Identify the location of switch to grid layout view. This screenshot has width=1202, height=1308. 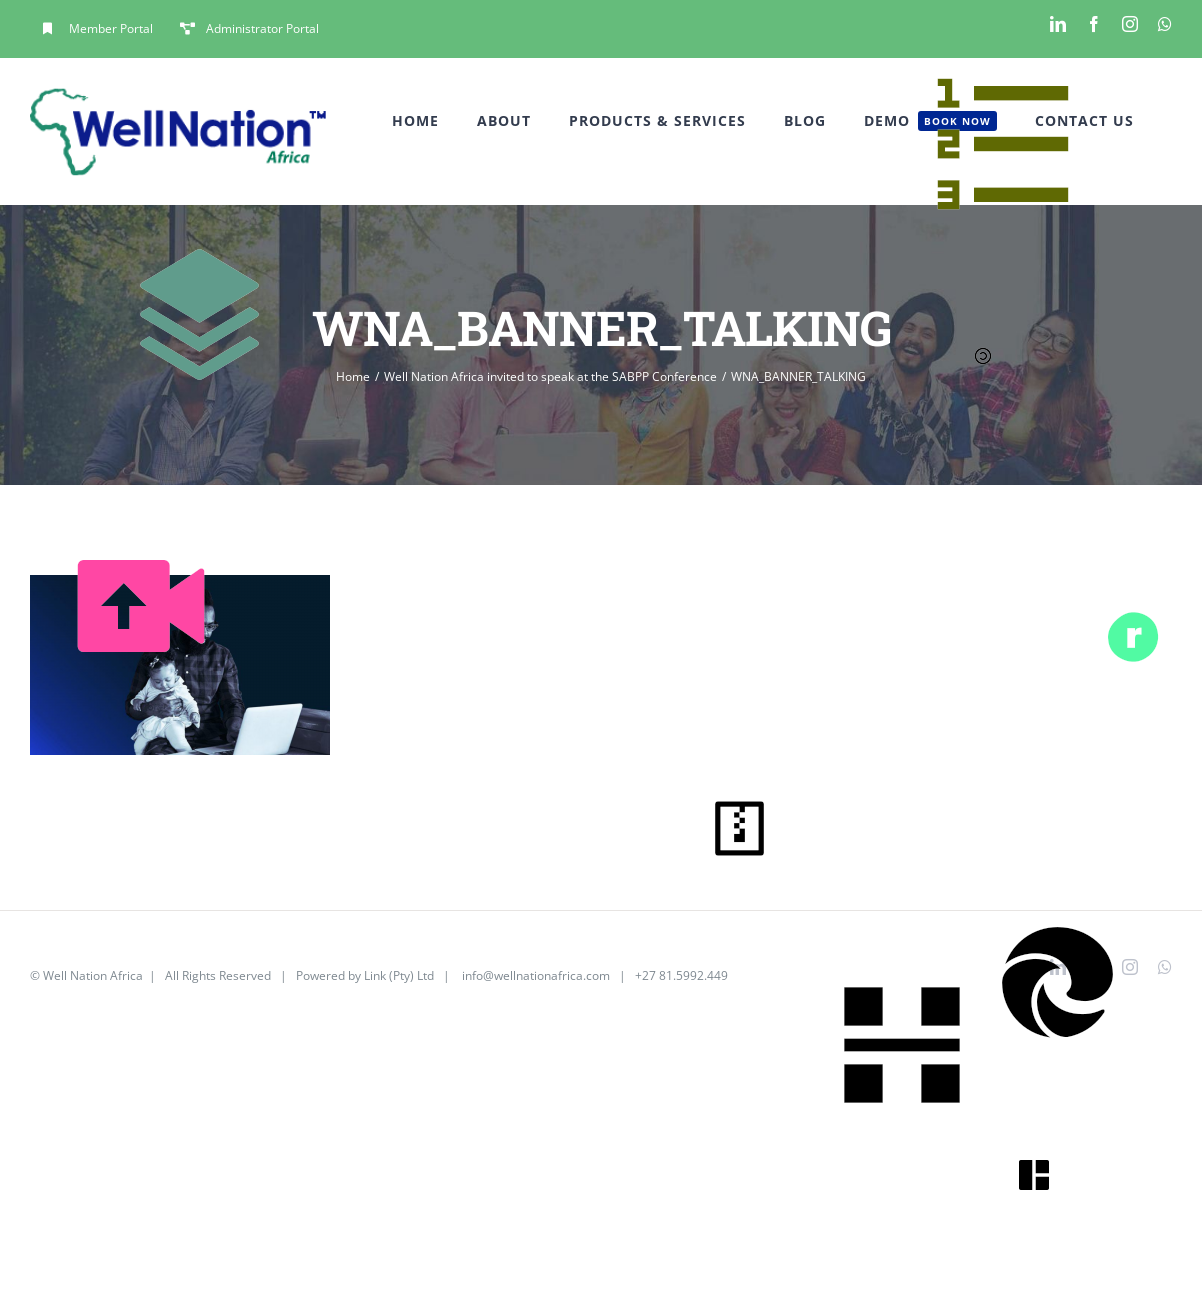
(1034, 1175).